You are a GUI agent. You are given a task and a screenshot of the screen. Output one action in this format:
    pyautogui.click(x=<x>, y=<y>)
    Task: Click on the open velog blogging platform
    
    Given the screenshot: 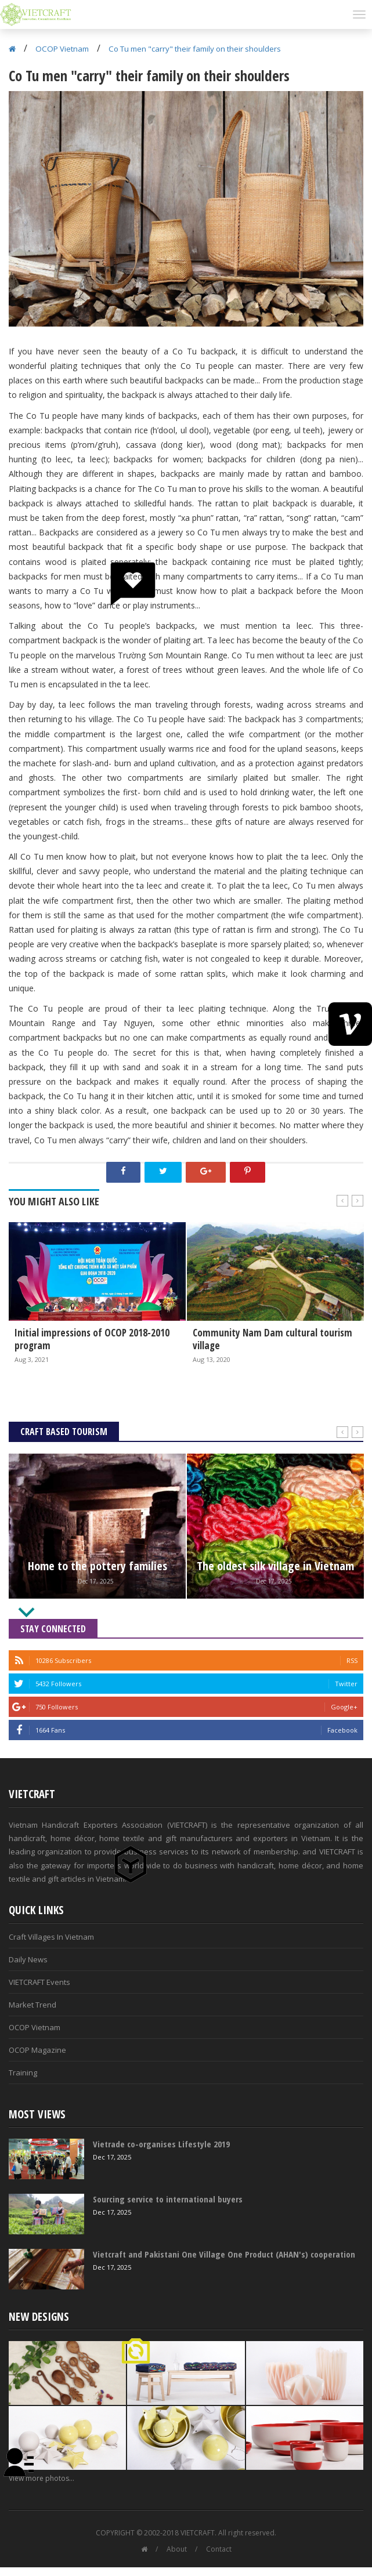 What is the action you would take?
    pyautogui.click(x=350, y=1024)
    